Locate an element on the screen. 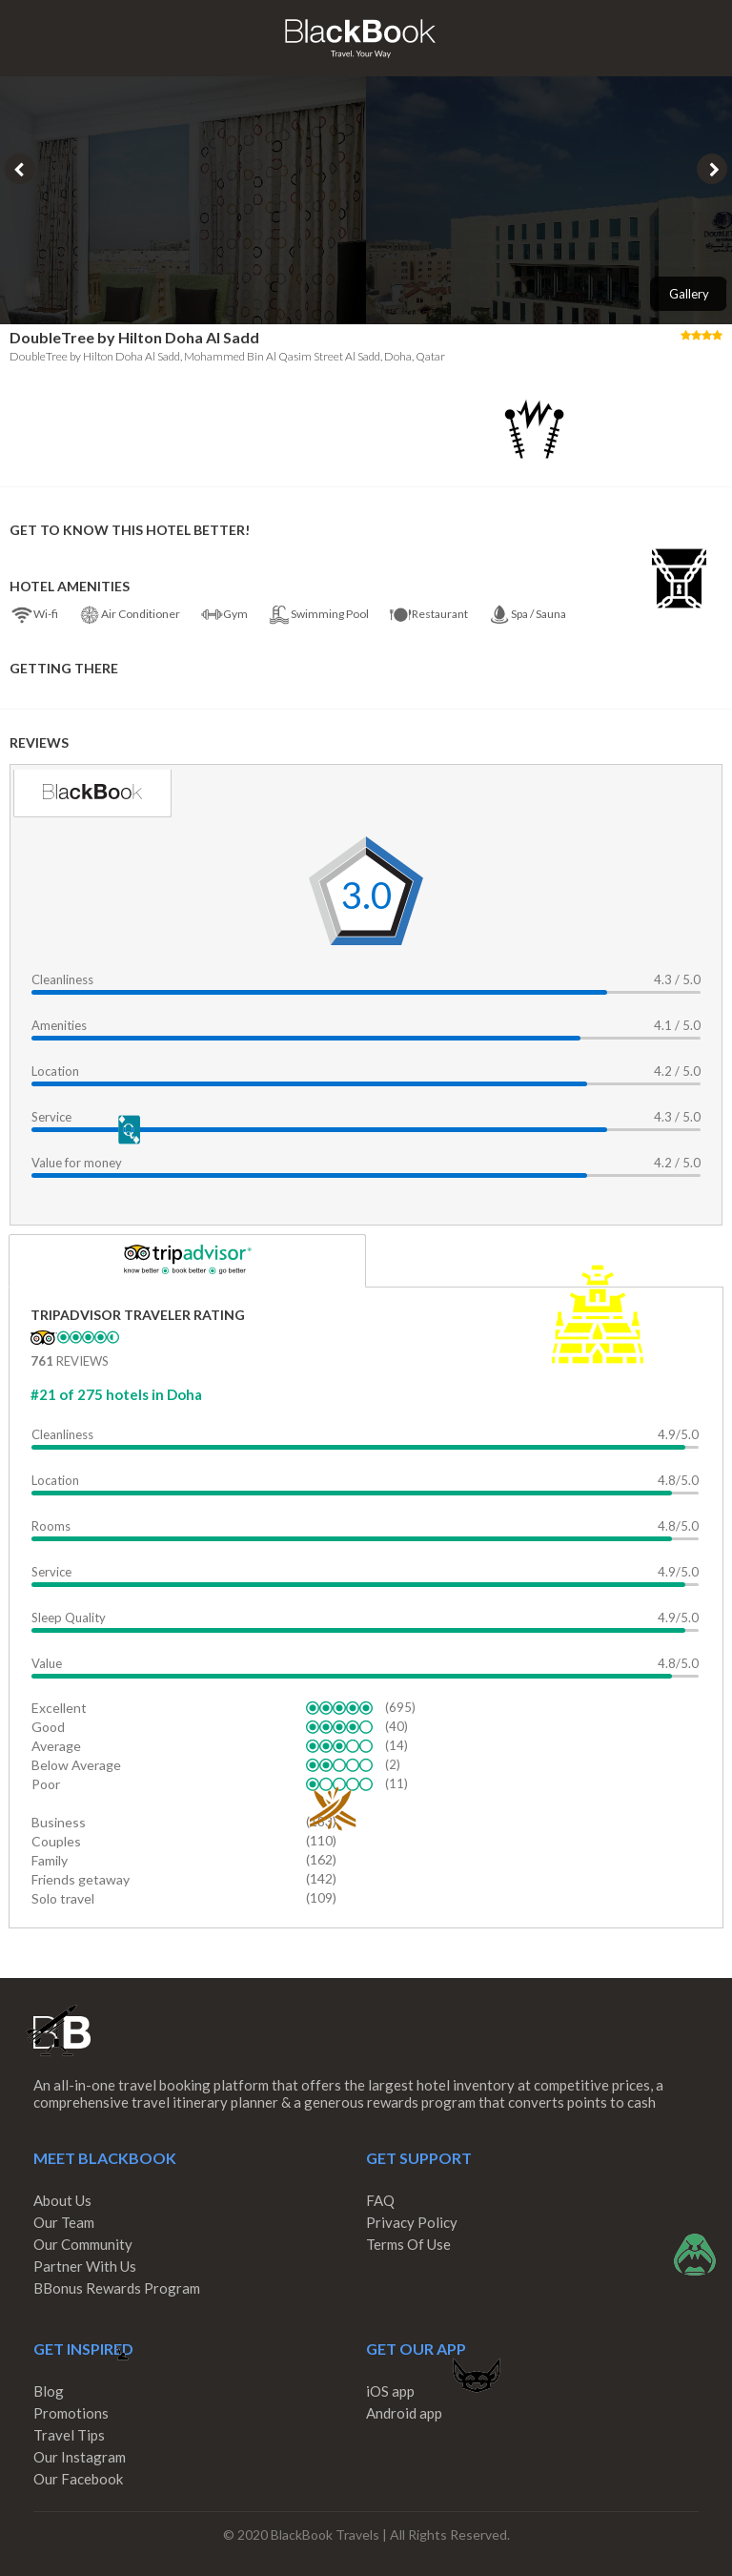 The height and width of the screenshot is (2576, 732). select goblin character or enemy type is located at coordinates (477, 2377).